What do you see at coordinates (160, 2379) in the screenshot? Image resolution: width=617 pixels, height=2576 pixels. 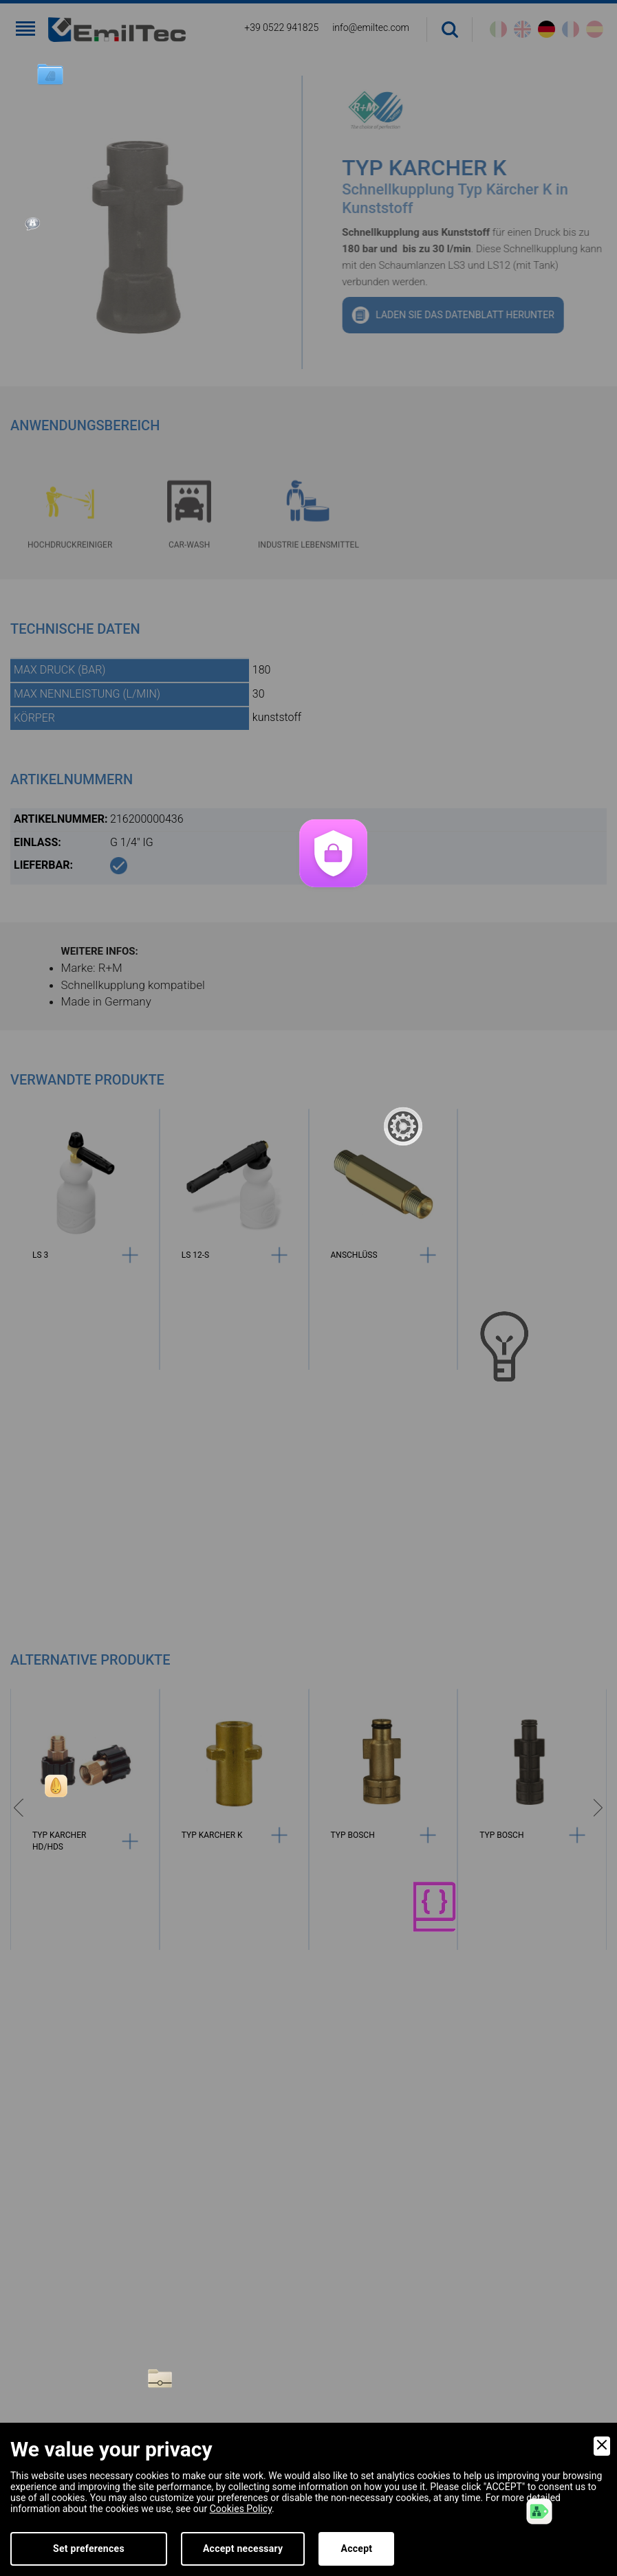 I see `folder containing pokémon game files or assets` at bounding box center [160, 2379].